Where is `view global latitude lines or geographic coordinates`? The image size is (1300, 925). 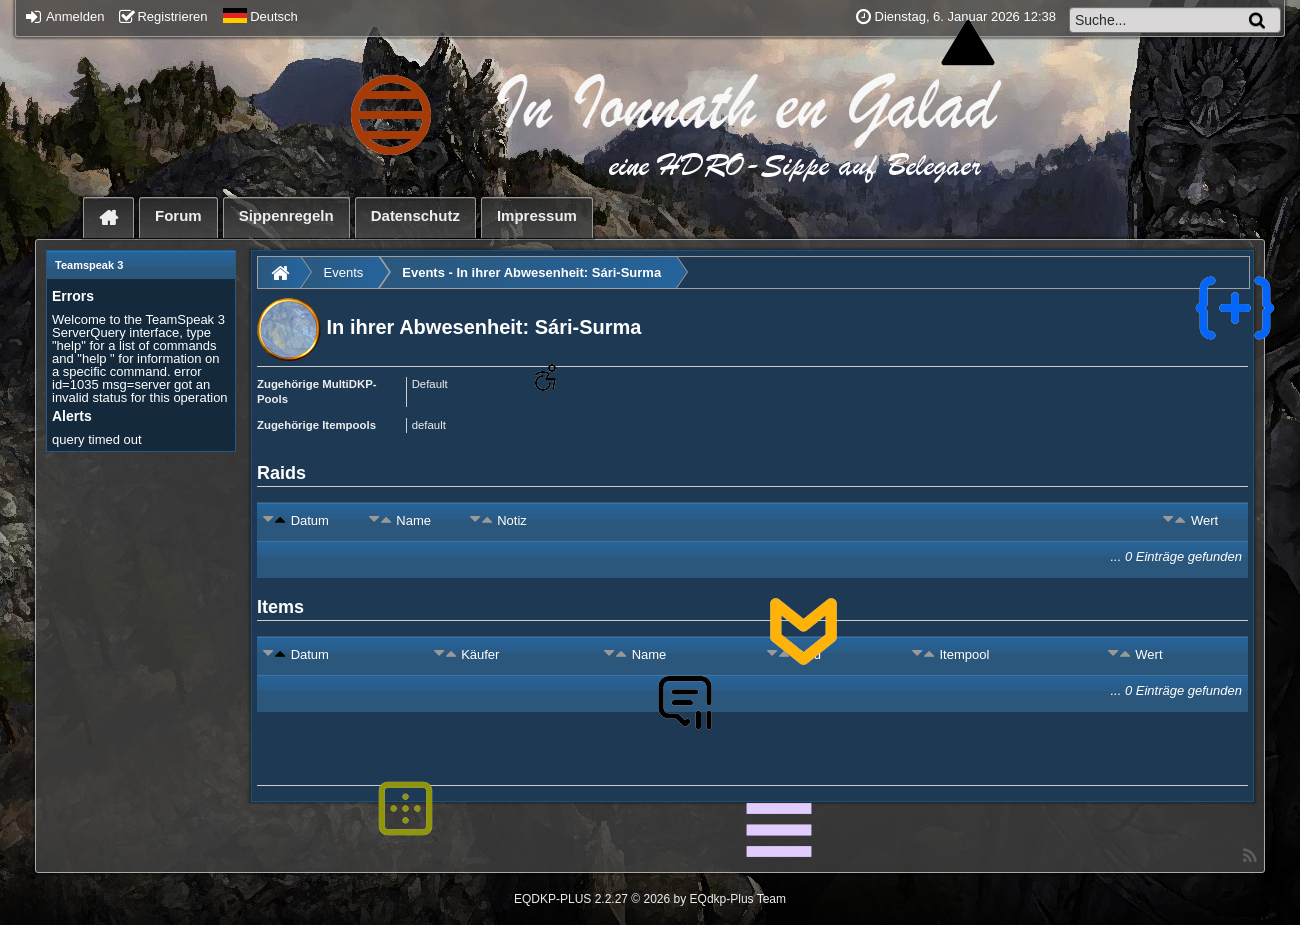
view global latitude lines or geographic coordinates is located at coordinates (391, 115).